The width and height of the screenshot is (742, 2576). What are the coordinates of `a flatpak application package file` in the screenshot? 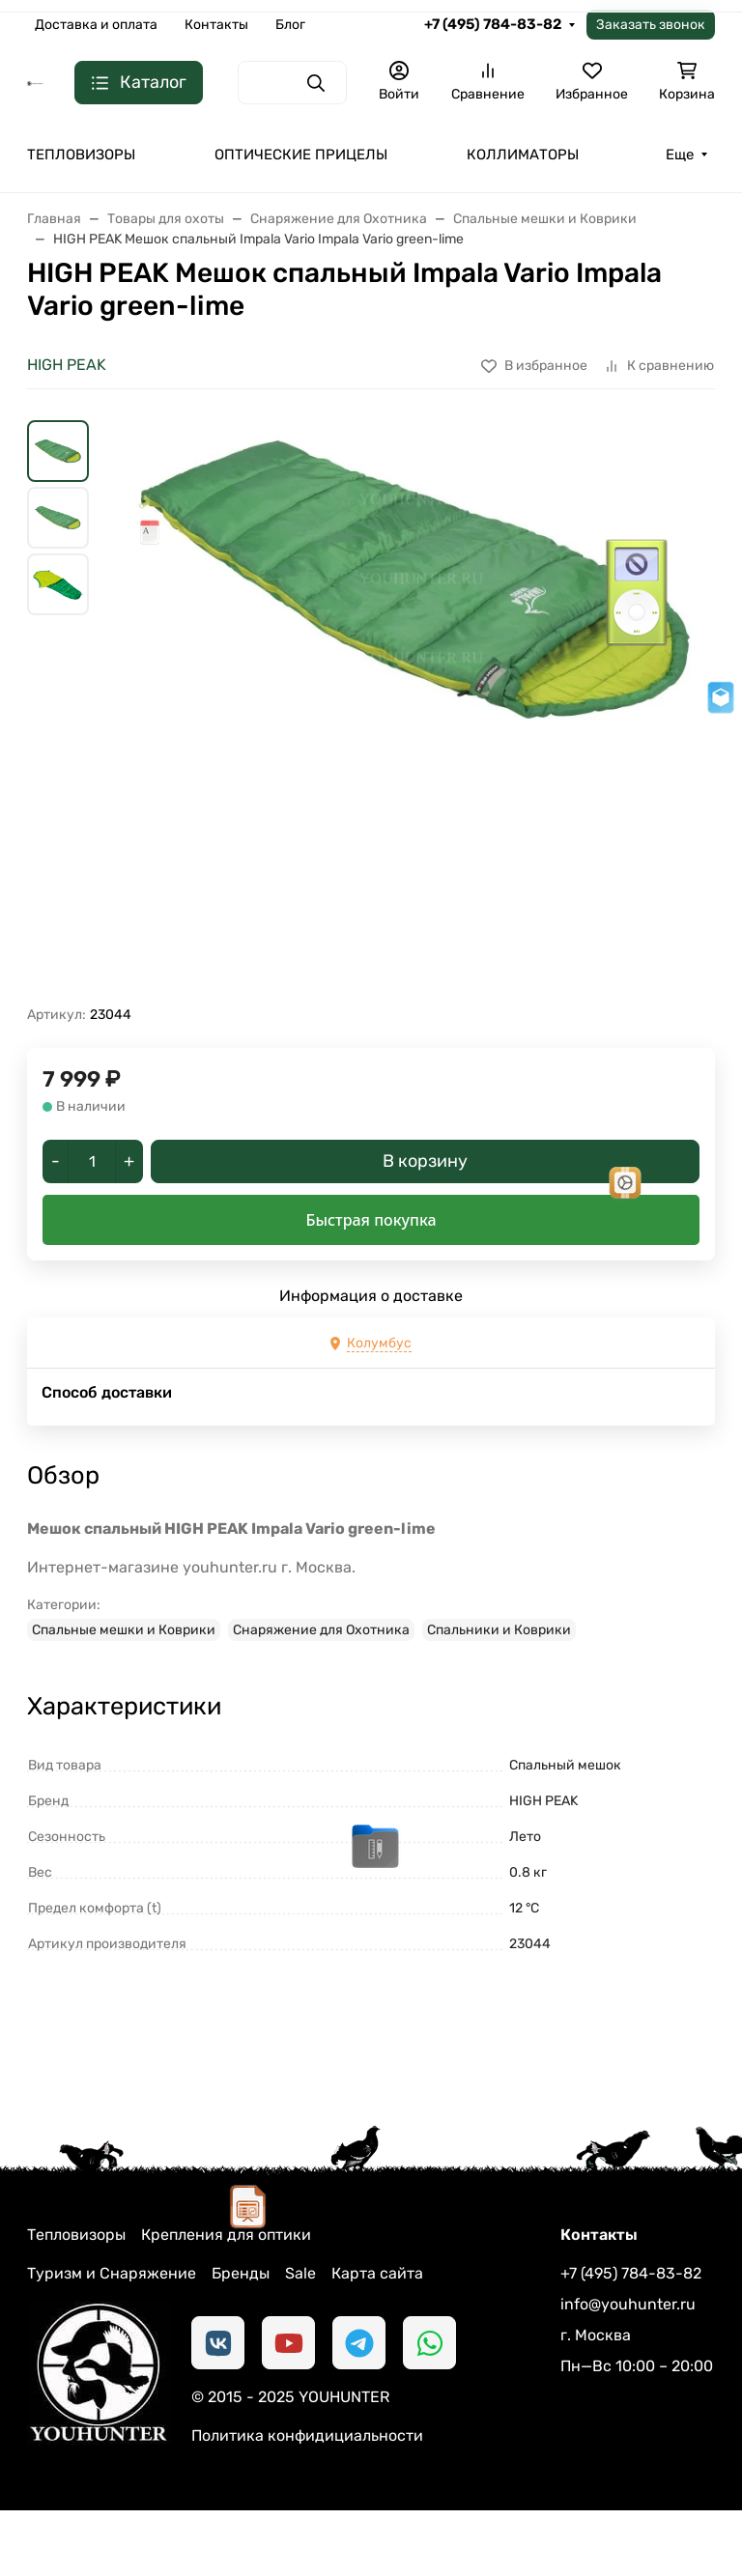 It's located at (721, 697).